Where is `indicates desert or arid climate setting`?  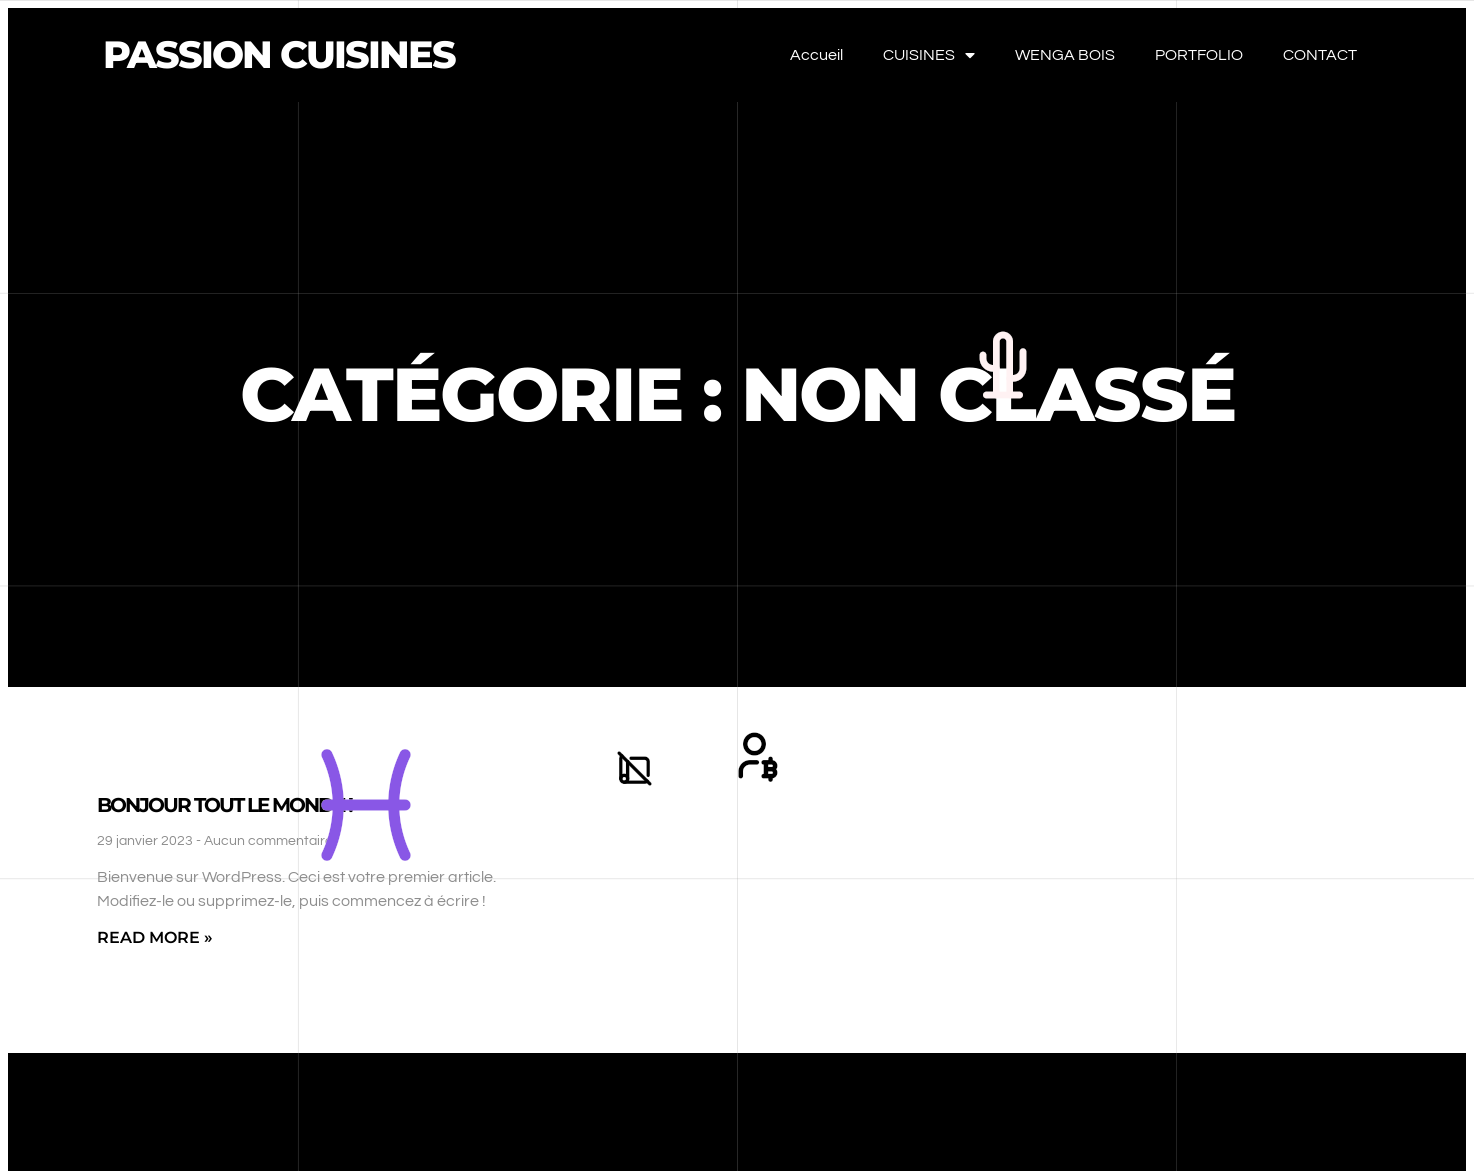 indicates desert or arid climate setting is located at coordinates (1003, 365).